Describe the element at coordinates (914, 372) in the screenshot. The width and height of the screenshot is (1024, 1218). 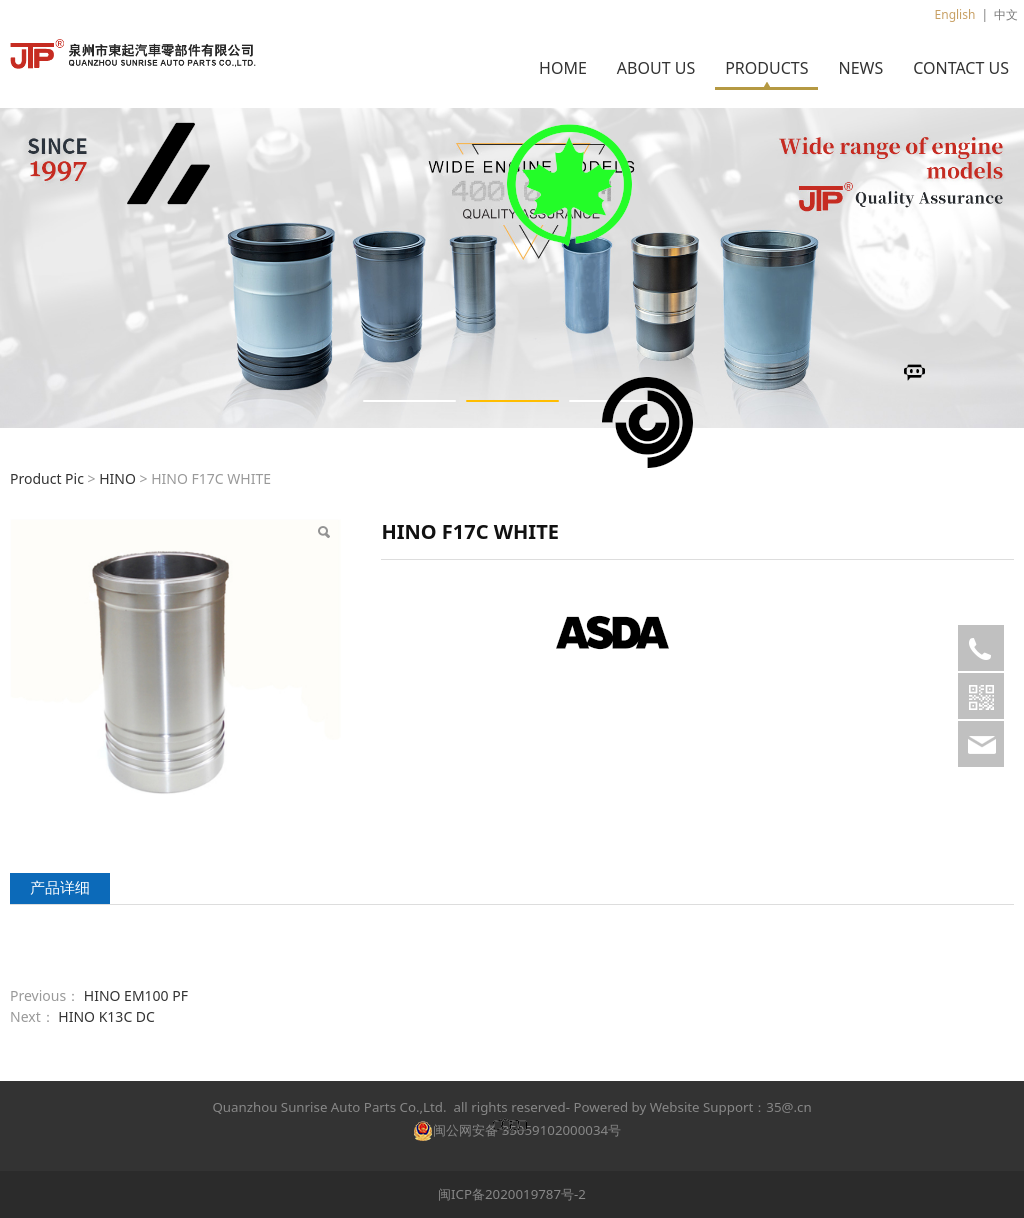
I see `open the Poe AI chat app` at that location.